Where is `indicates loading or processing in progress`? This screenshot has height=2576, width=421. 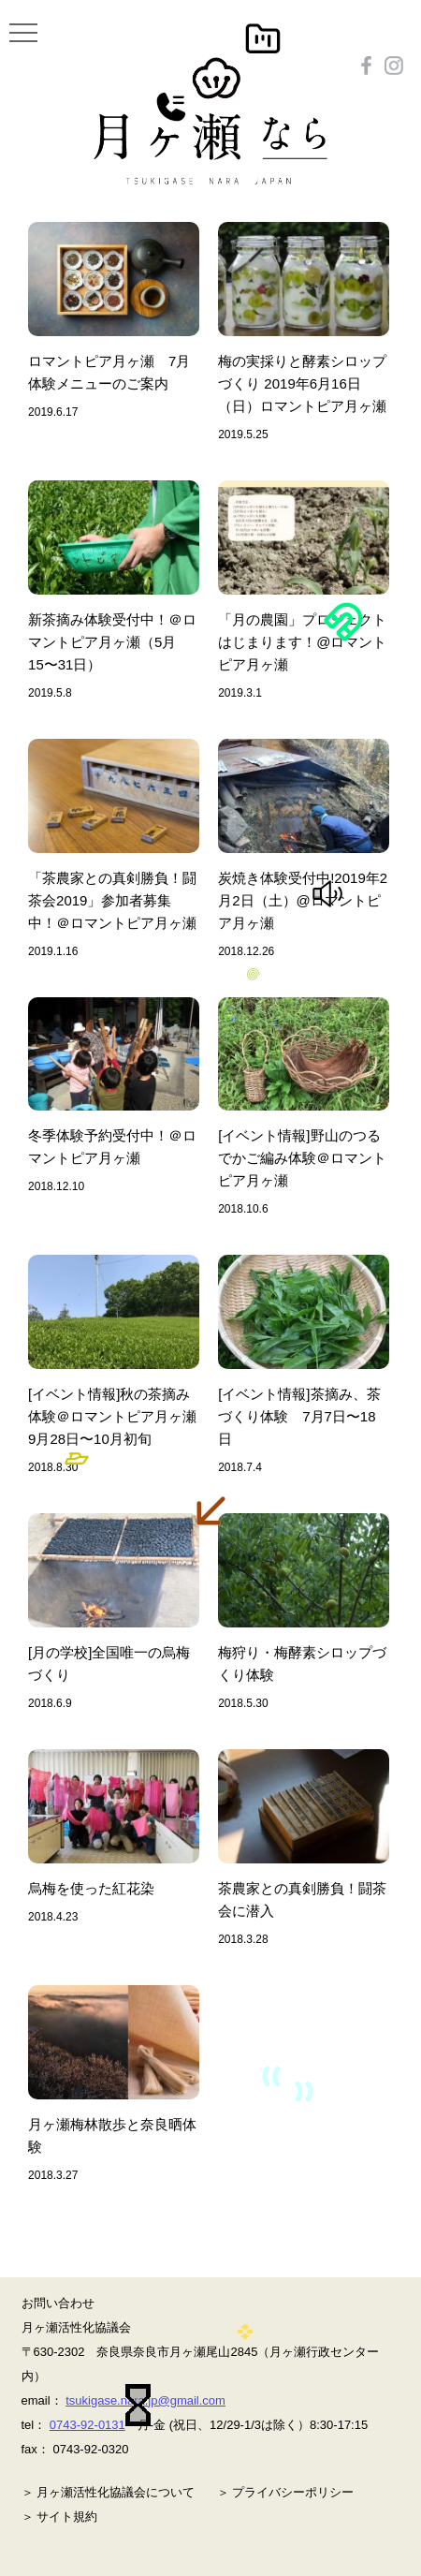 indicates loading or processing in progress is located at coordinates (253, 974).